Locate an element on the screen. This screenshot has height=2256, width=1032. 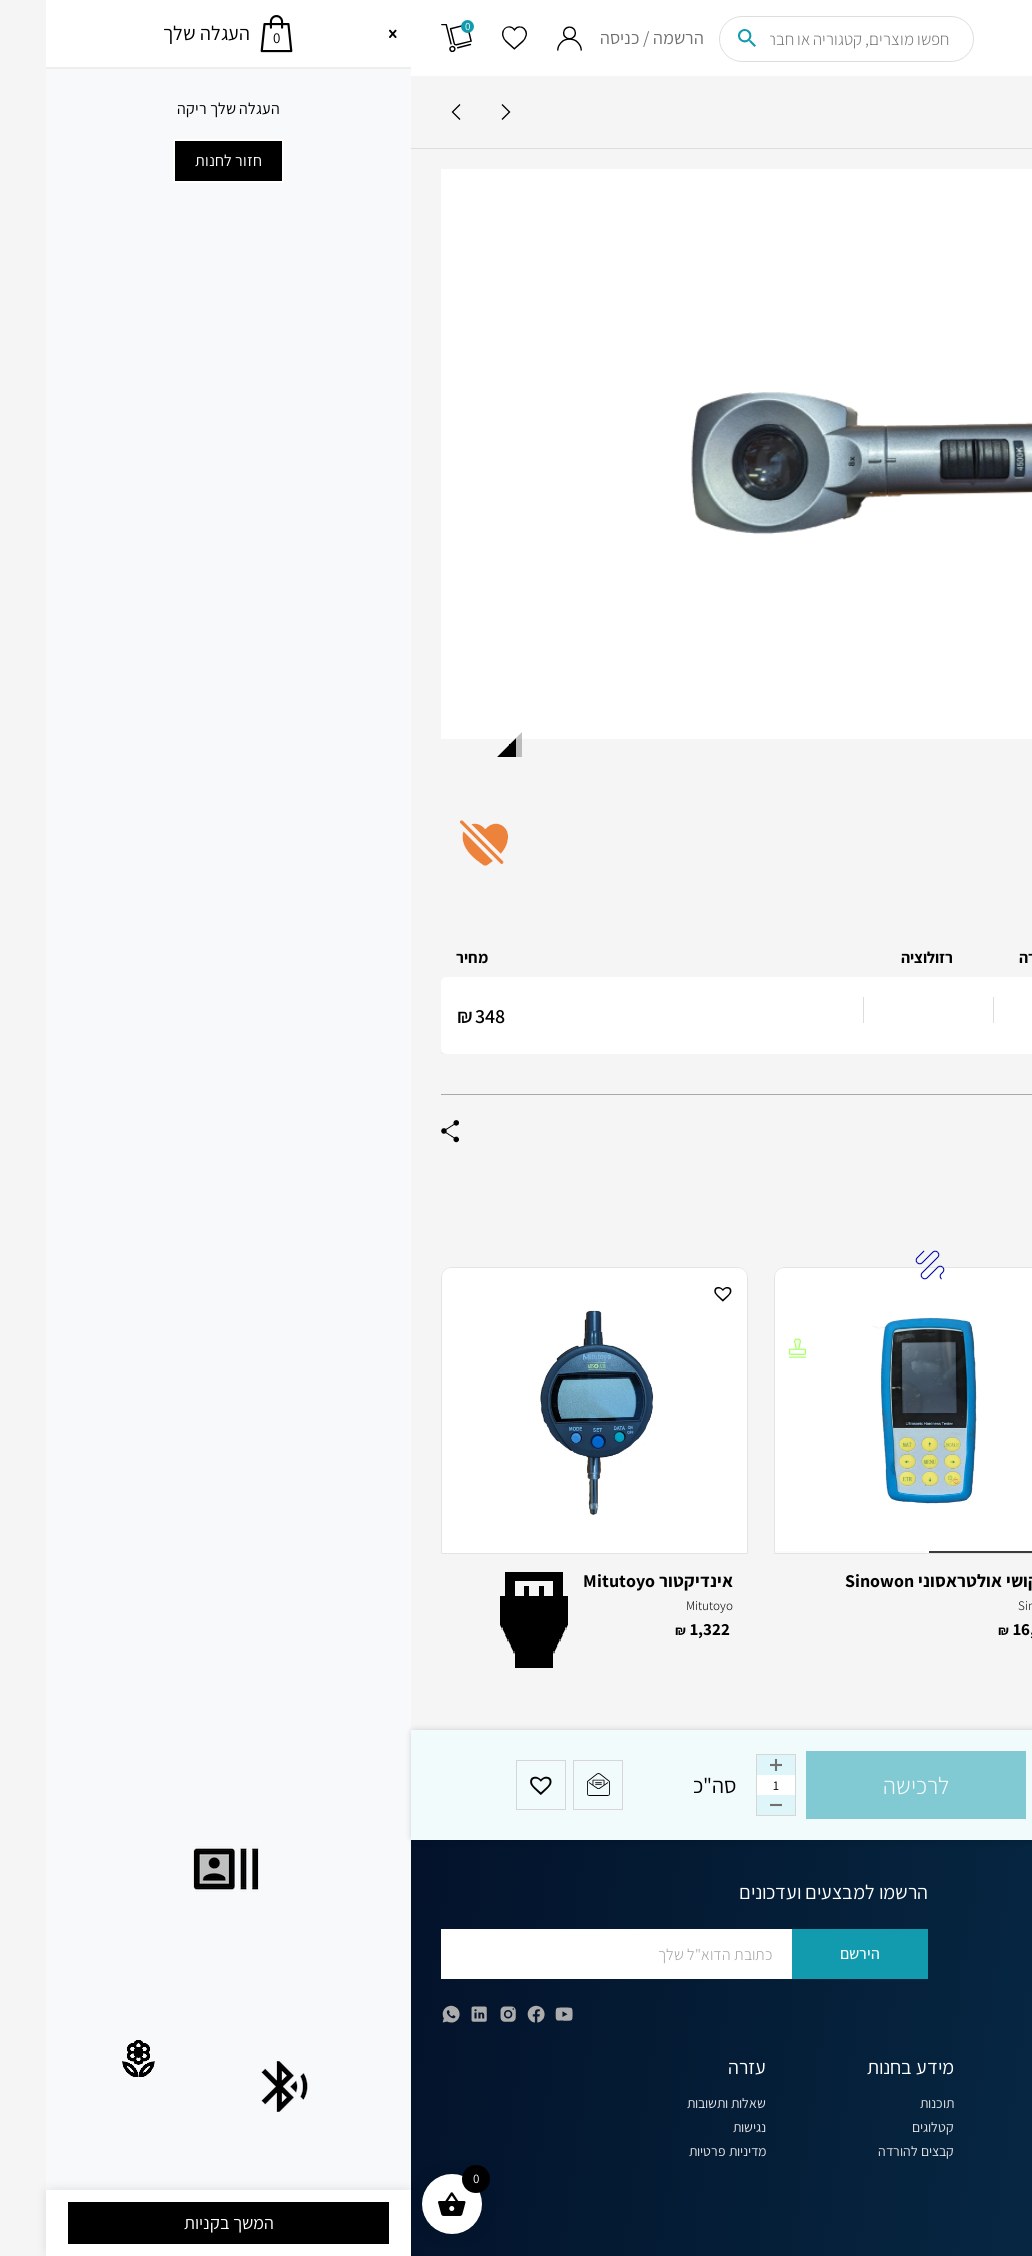
apply a stamp or seal to a document is located at coordinates (797, 1348).